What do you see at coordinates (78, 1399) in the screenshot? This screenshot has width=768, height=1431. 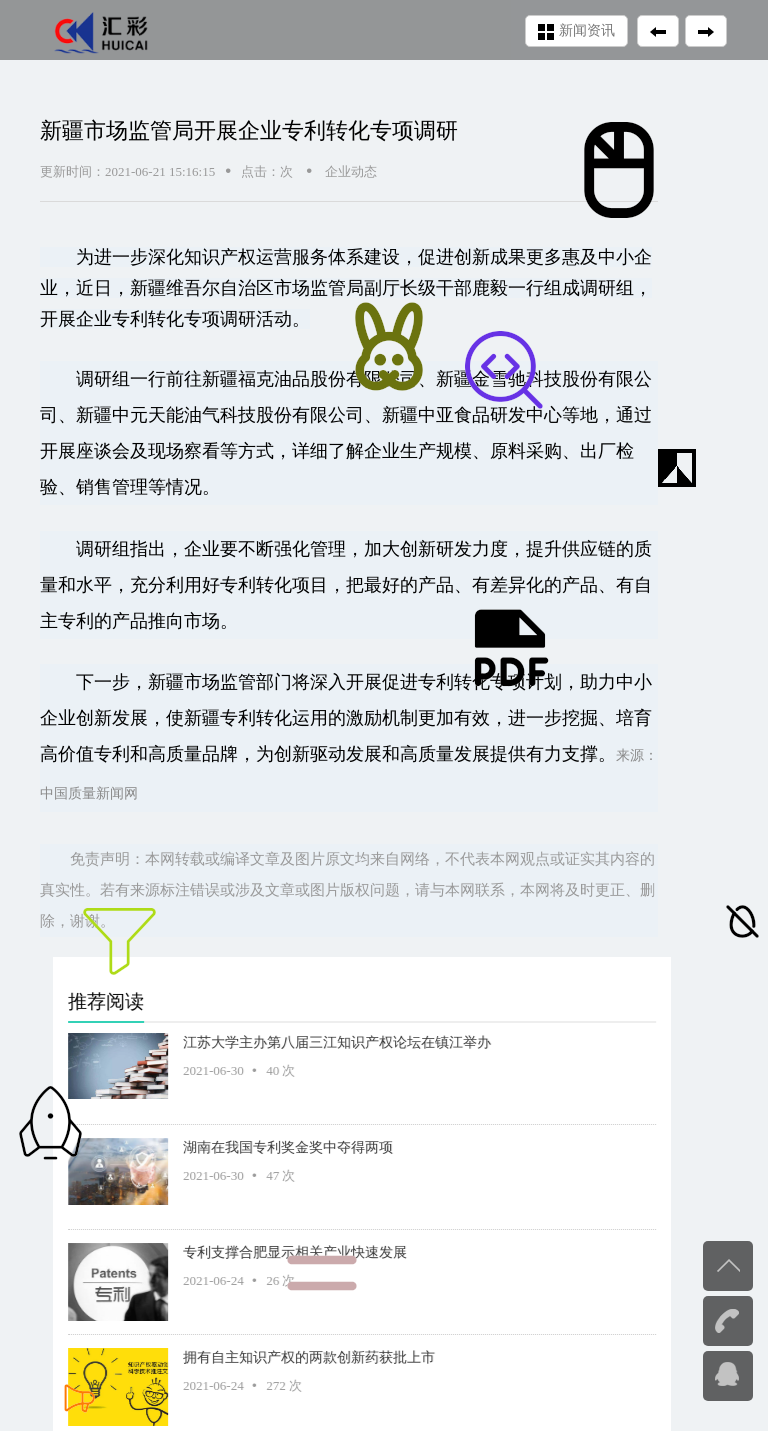 I see `make an announcement or broadcast` at bounding box center [78, 1399].